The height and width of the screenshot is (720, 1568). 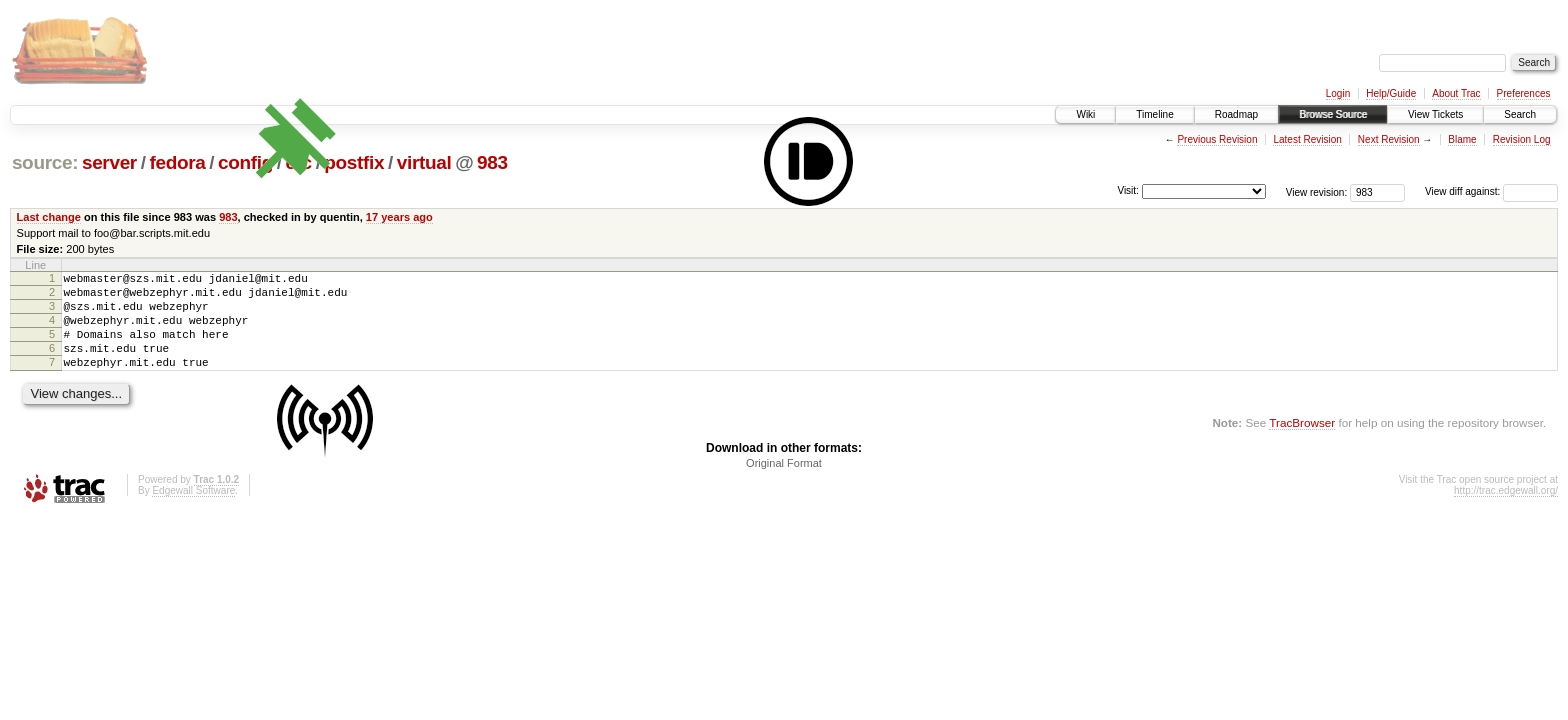 I want to click on eclipse mosquitto MQTT broker logo, so click(x=325, y=421).